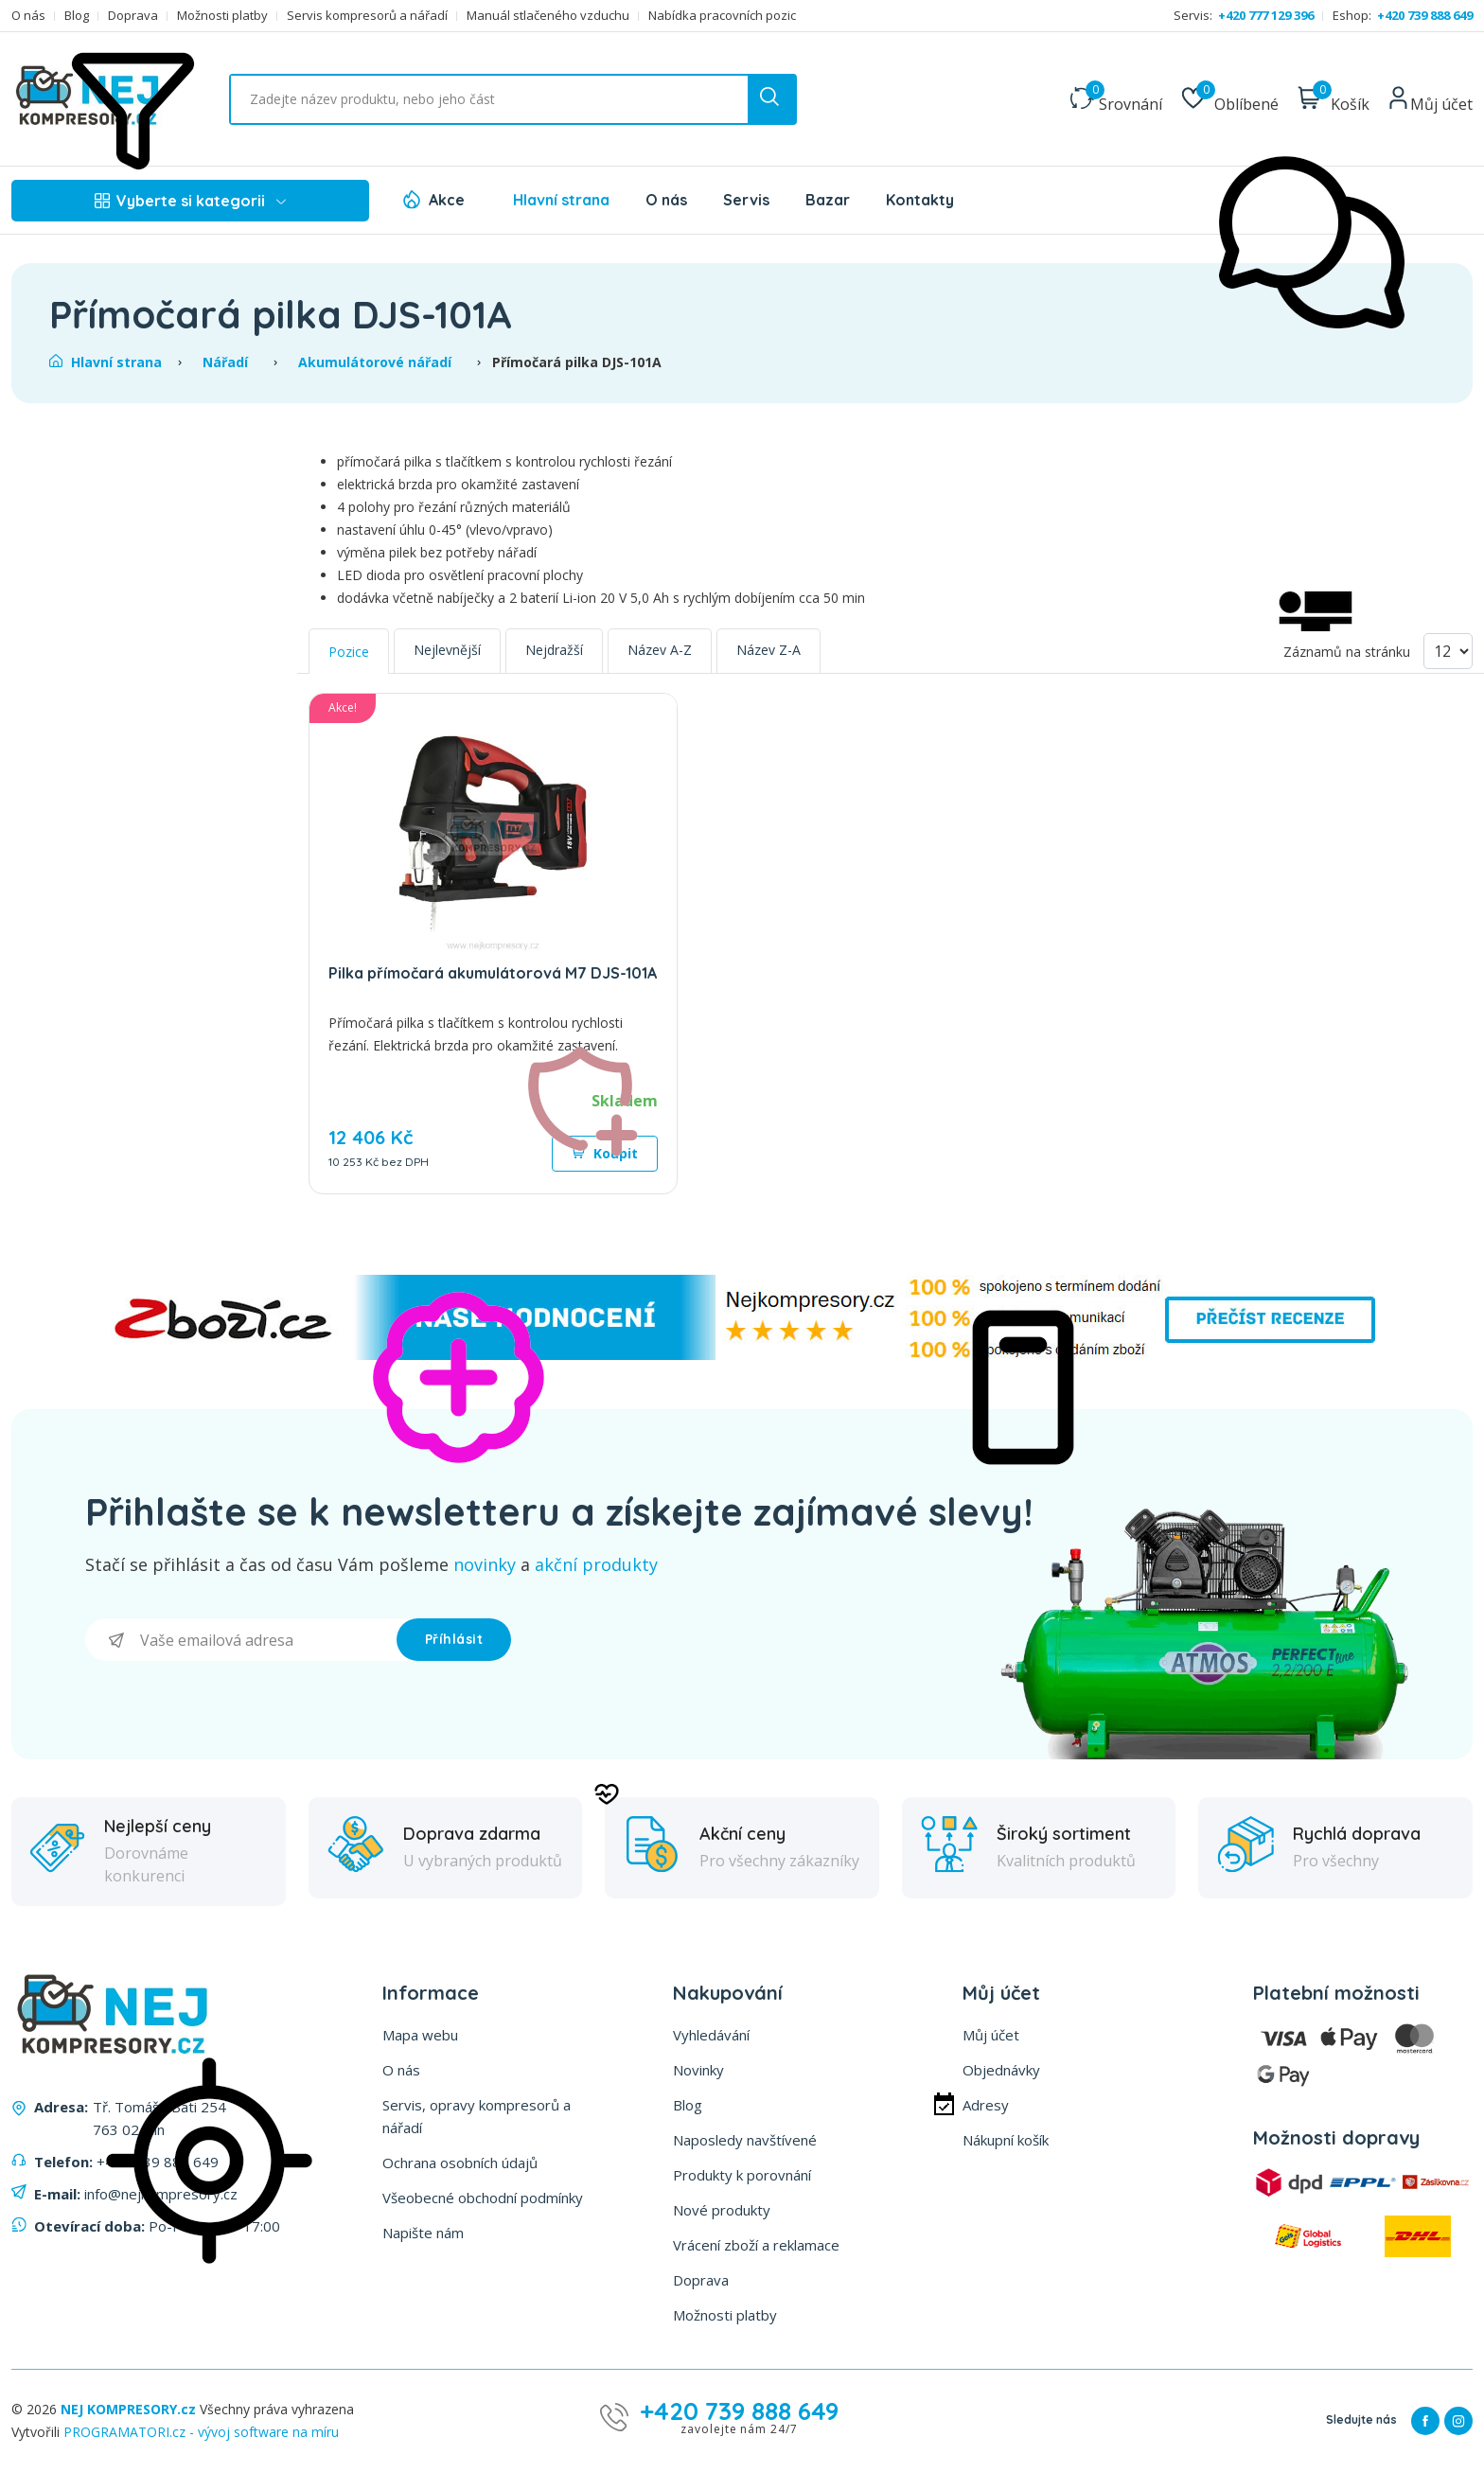  I want to click on view health or fitness data, so click(607, 1793).